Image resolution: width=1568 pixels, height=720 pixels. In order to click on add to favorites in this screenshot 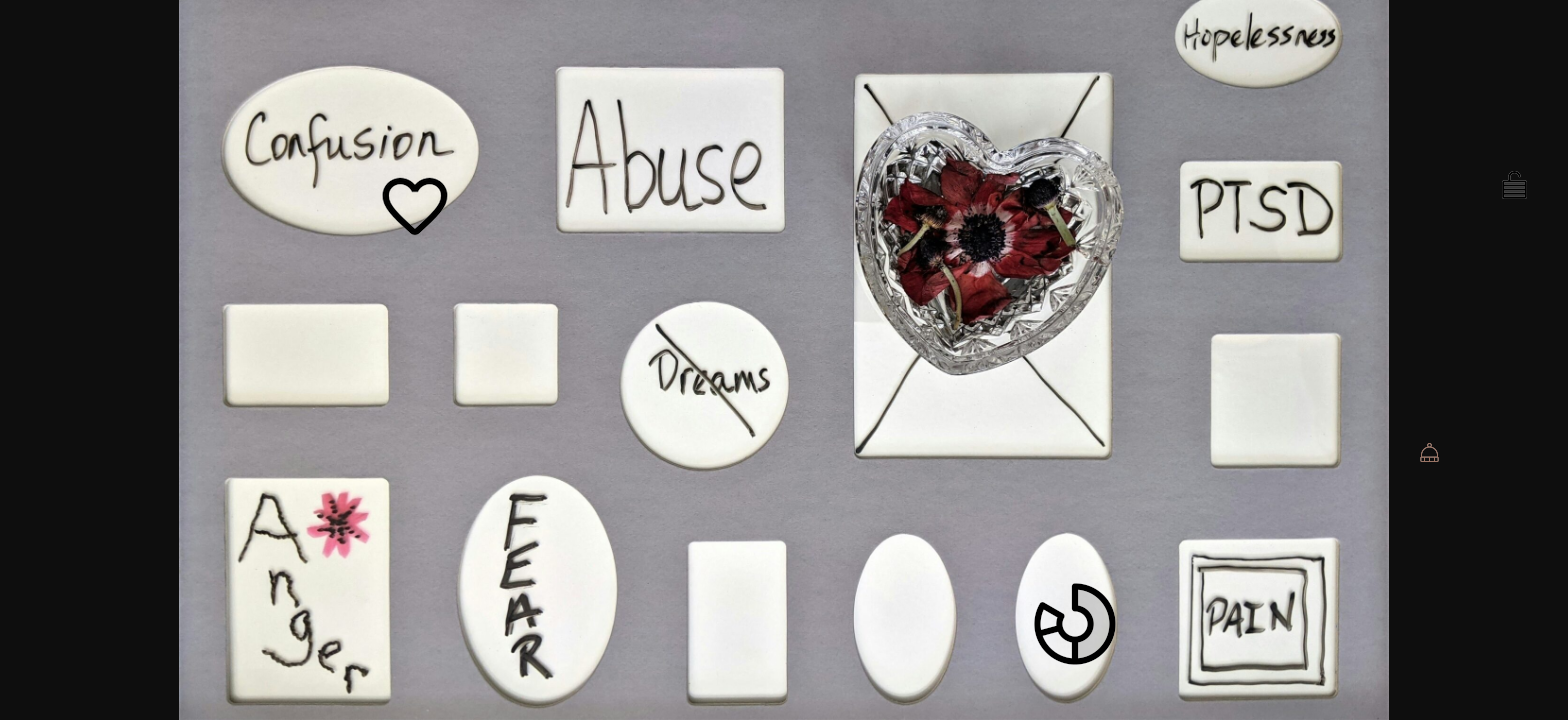, I will do `click(415, 207)`.